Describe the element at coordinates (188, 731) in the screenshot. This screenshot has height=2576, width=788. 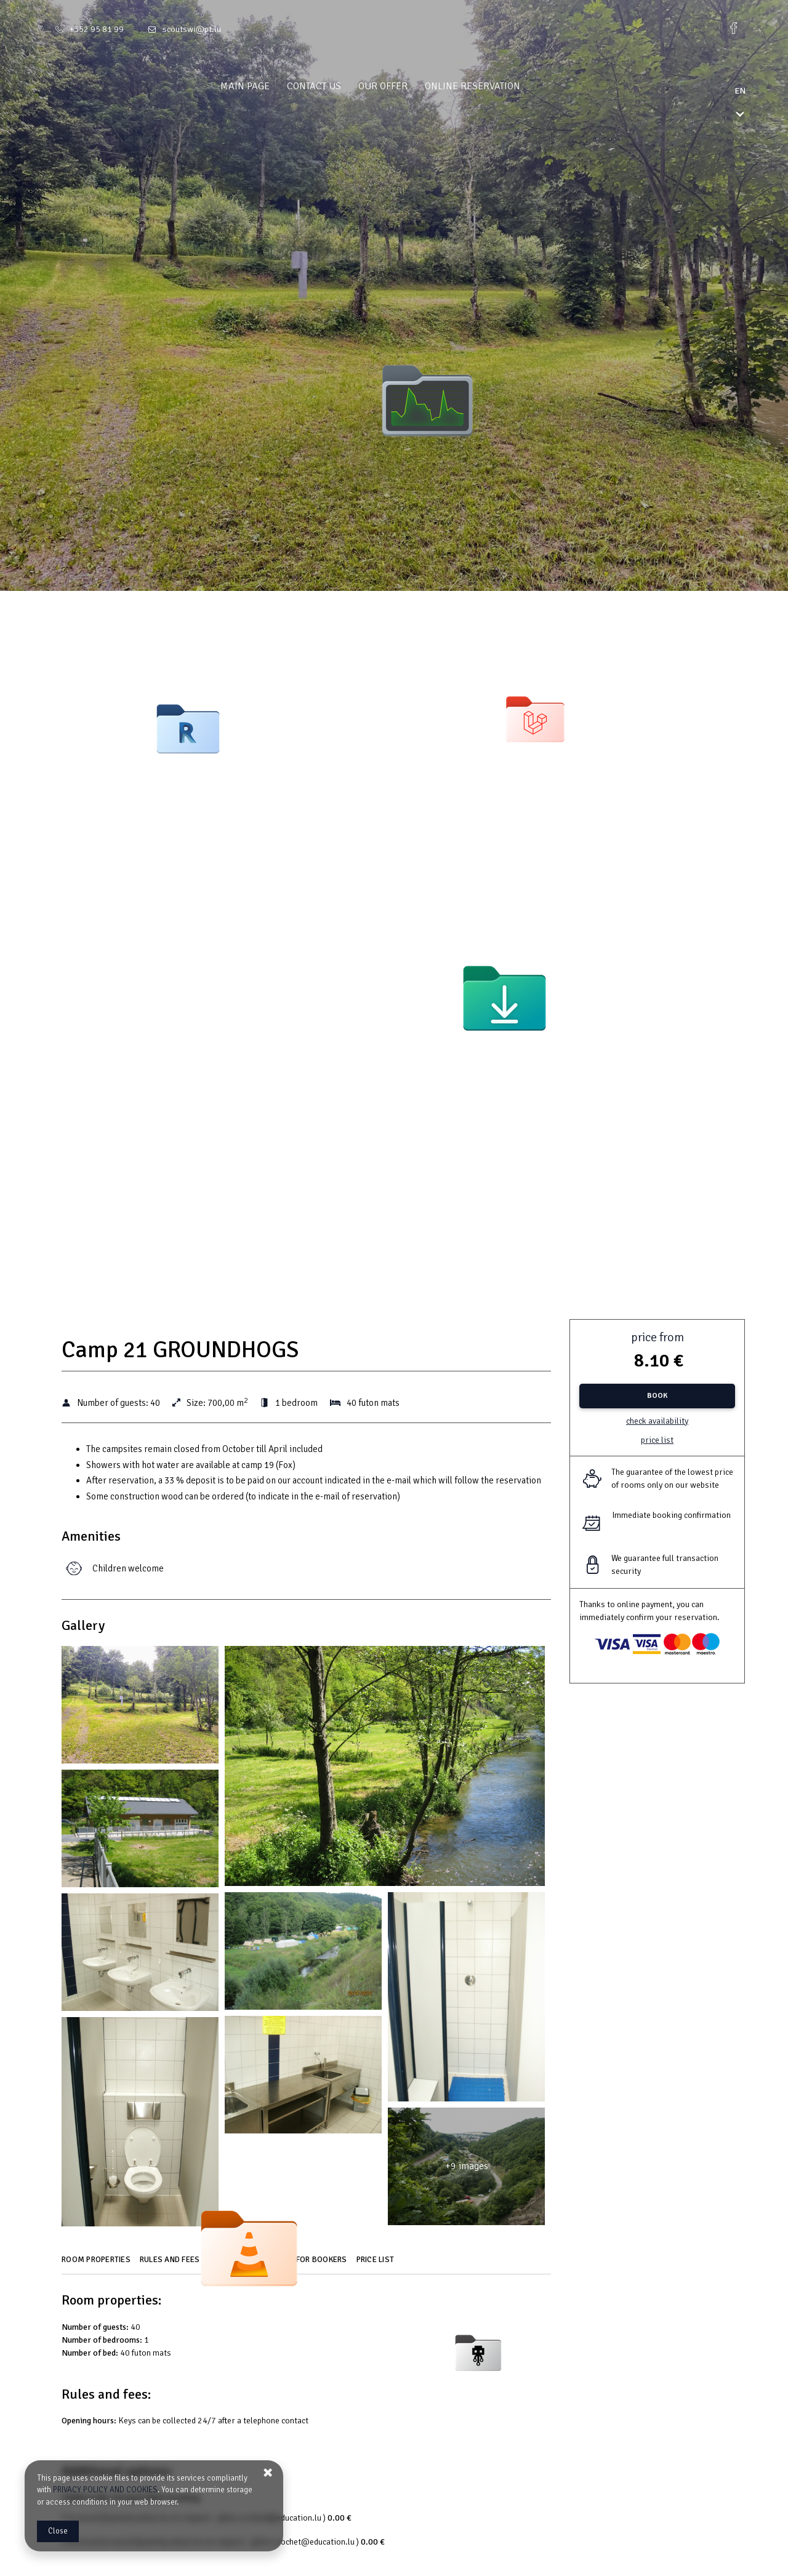
I see `folder containing Autodesk Revit project files` at that location.